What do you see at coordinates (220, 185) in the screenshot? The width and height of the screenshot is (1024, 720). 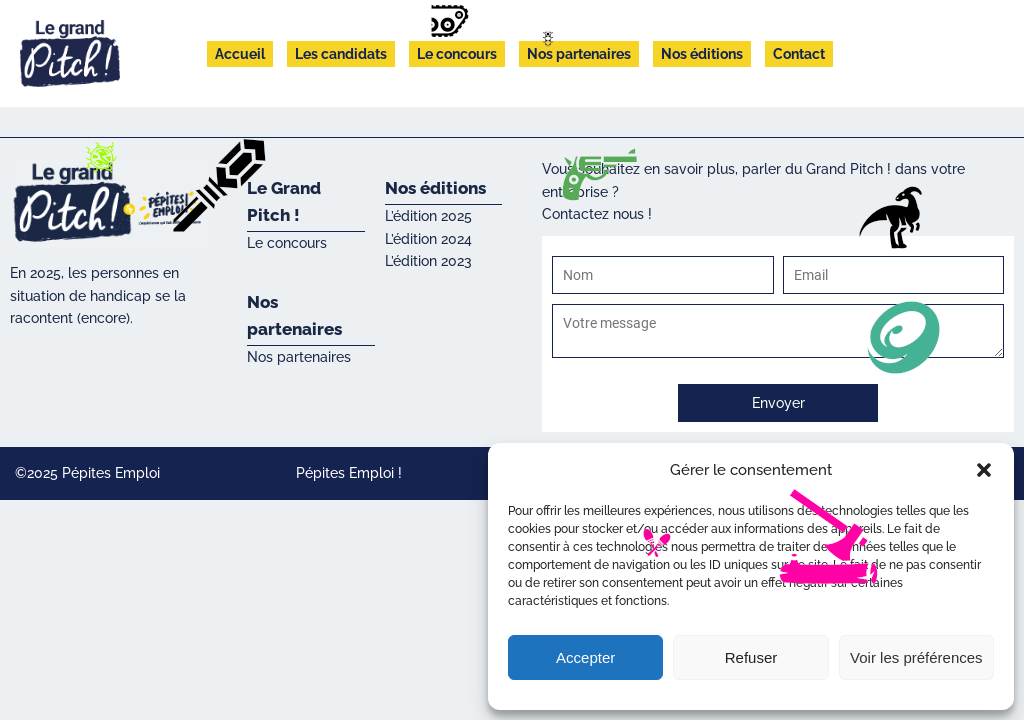 I see `cast a spell or use magic ability` at bounding box center [220, 185].